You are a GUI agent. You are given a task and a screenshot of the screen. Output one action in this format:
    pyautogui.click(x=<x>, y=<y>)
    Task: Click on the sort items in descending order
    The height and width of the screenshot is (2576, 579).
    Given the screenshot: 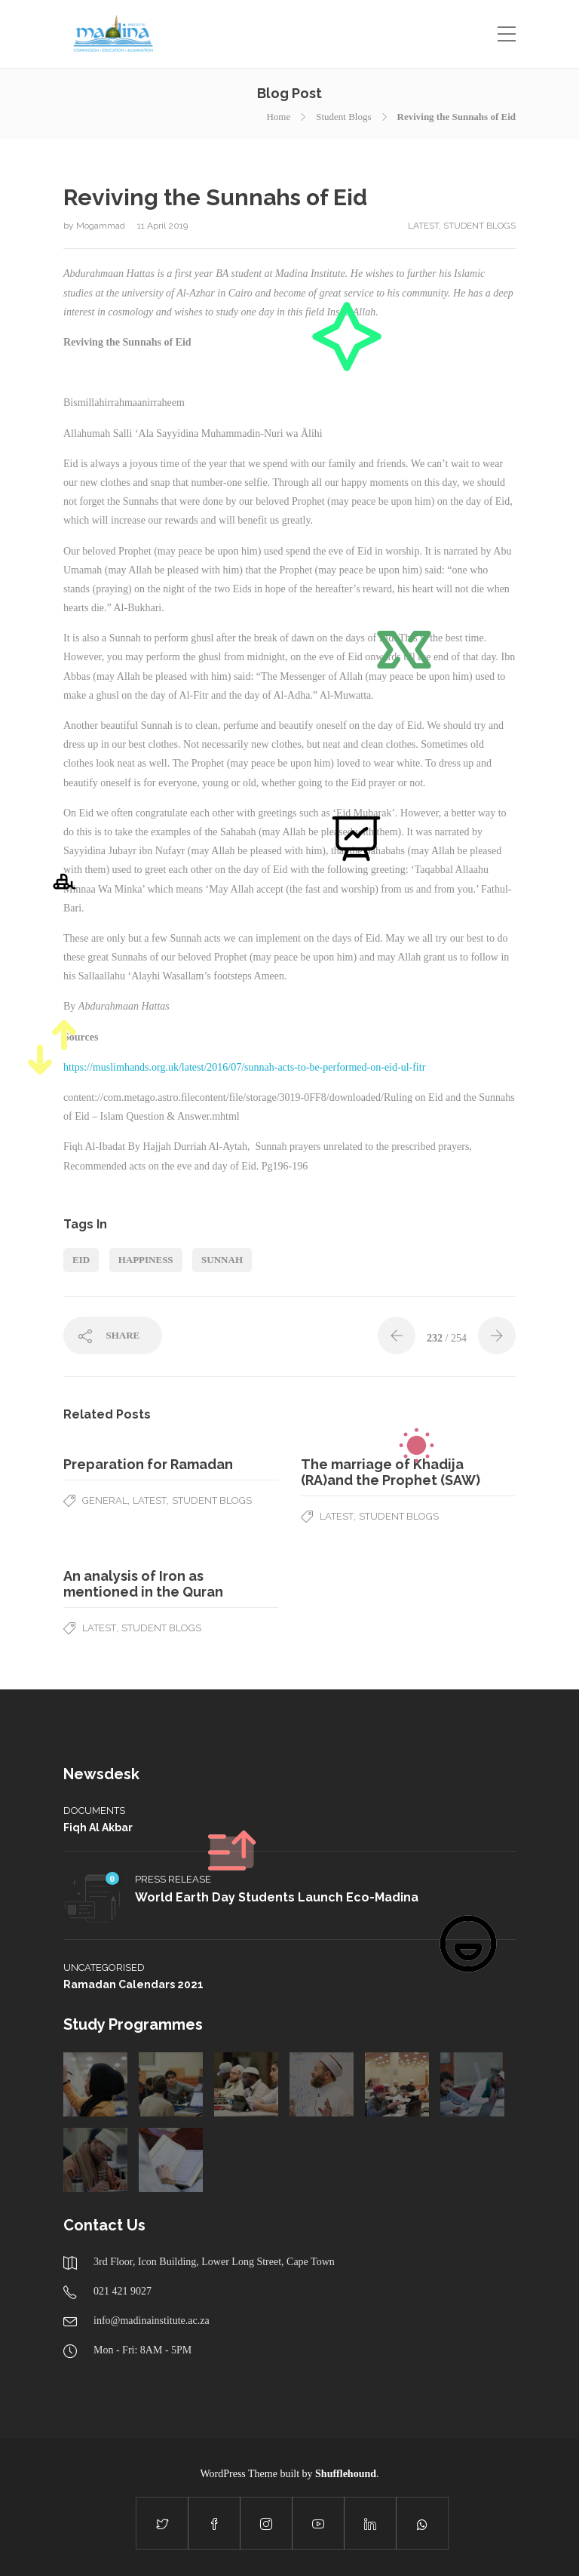 What is the action you would take?
    pyautogui.click(x=230, y=1852)
    